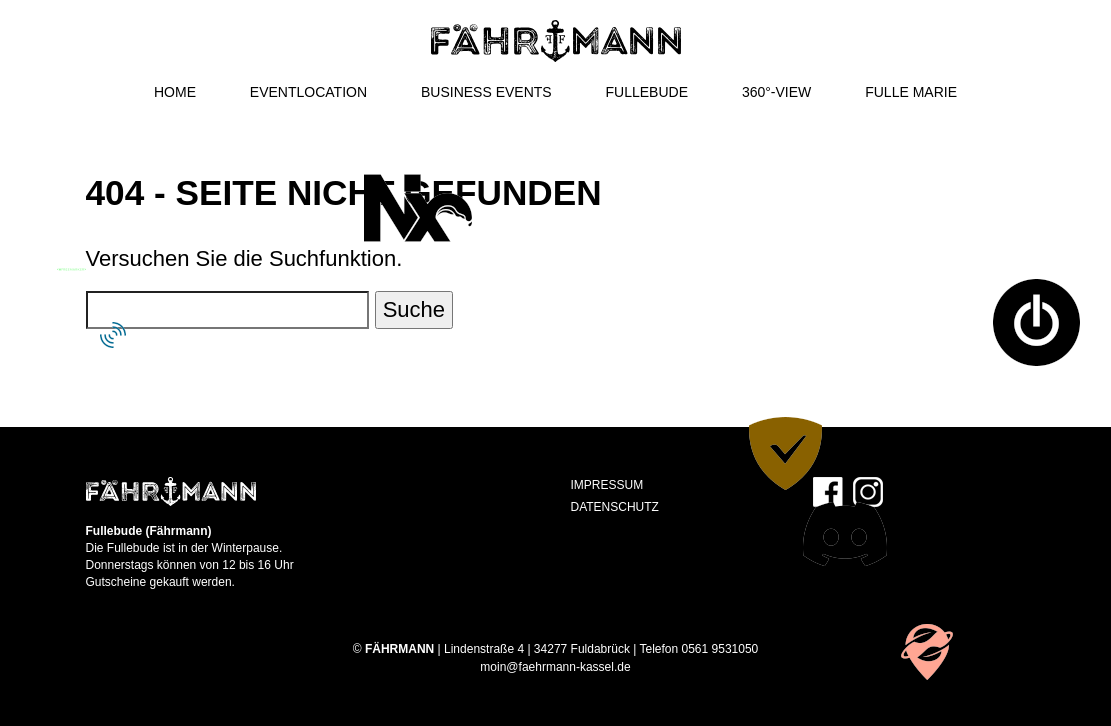  Describe the element at coordinates (1036, 322) in the screenshot. I see `open the Toggl Track time tracking app` at that location.